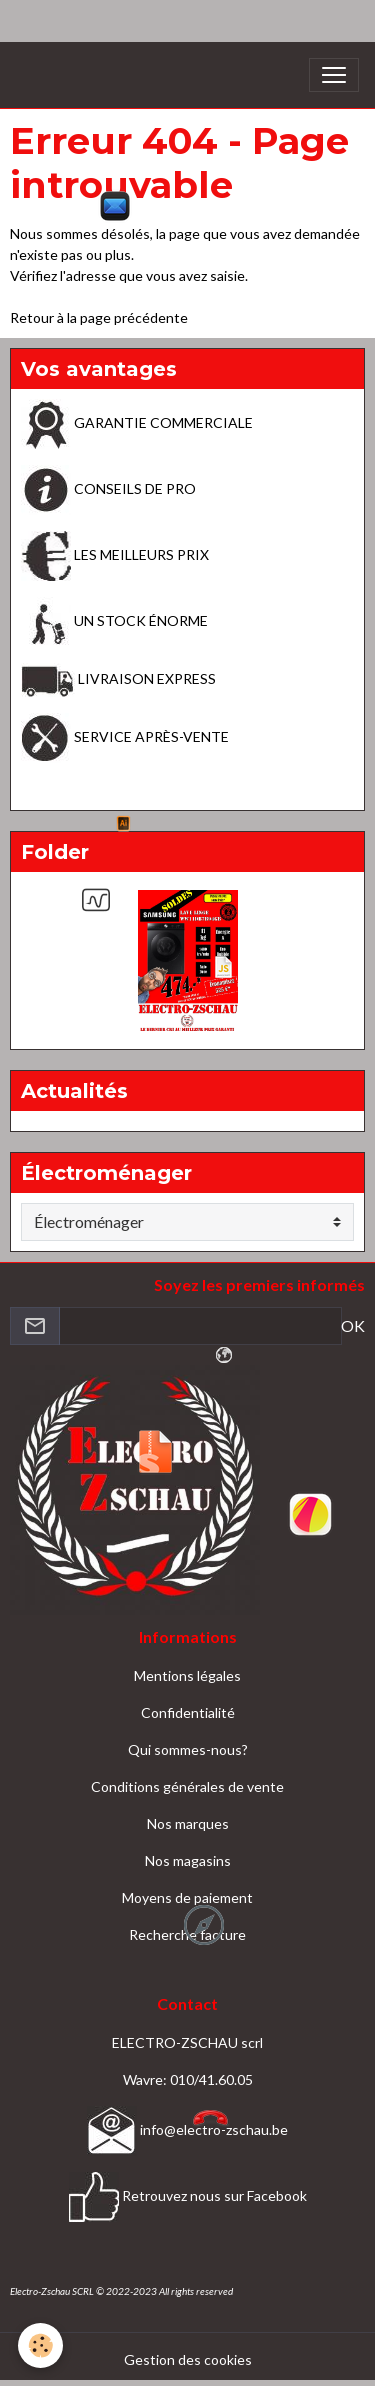  I want to click on open the default web browser, so click(204, 1925).